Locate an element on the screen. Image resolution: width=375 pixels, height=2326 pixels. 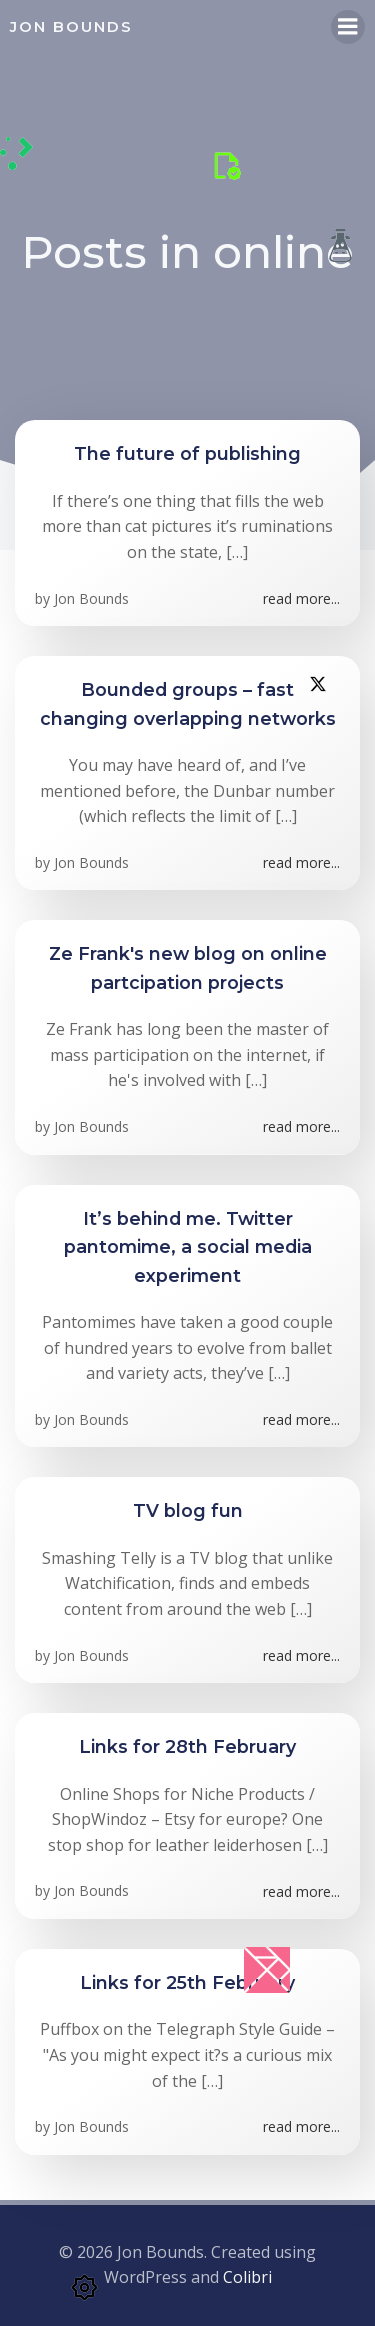
view verified contract document is located at coordinates (226, 165).